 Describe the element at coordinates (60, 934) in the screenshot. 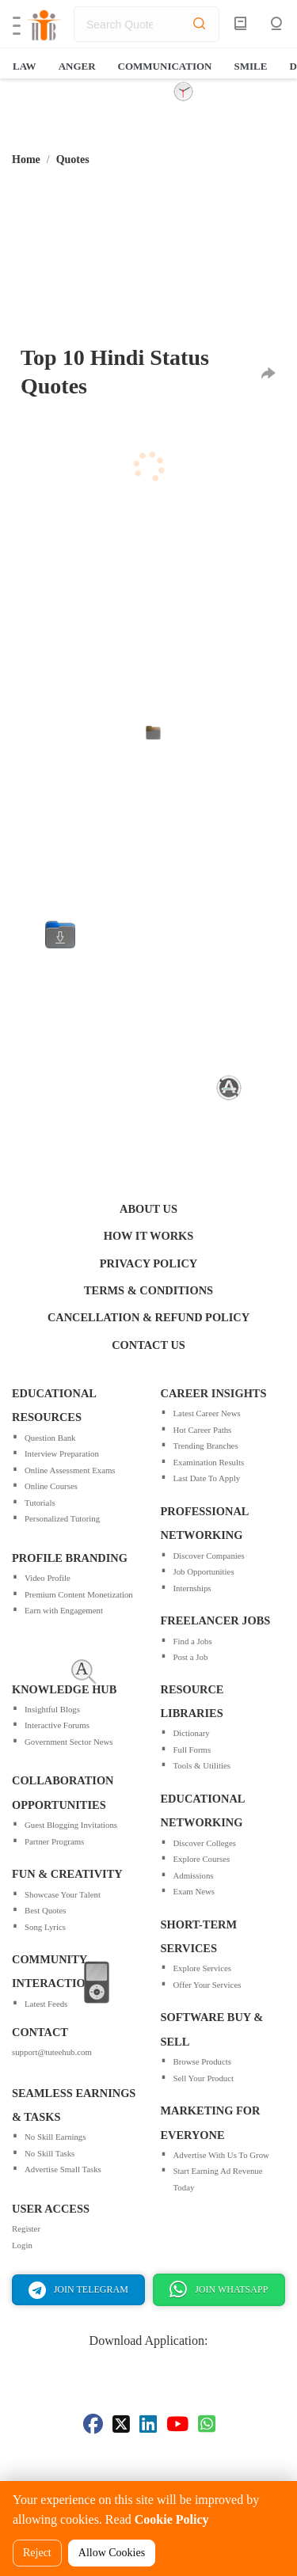

I see `open your downloads folder` at that location.